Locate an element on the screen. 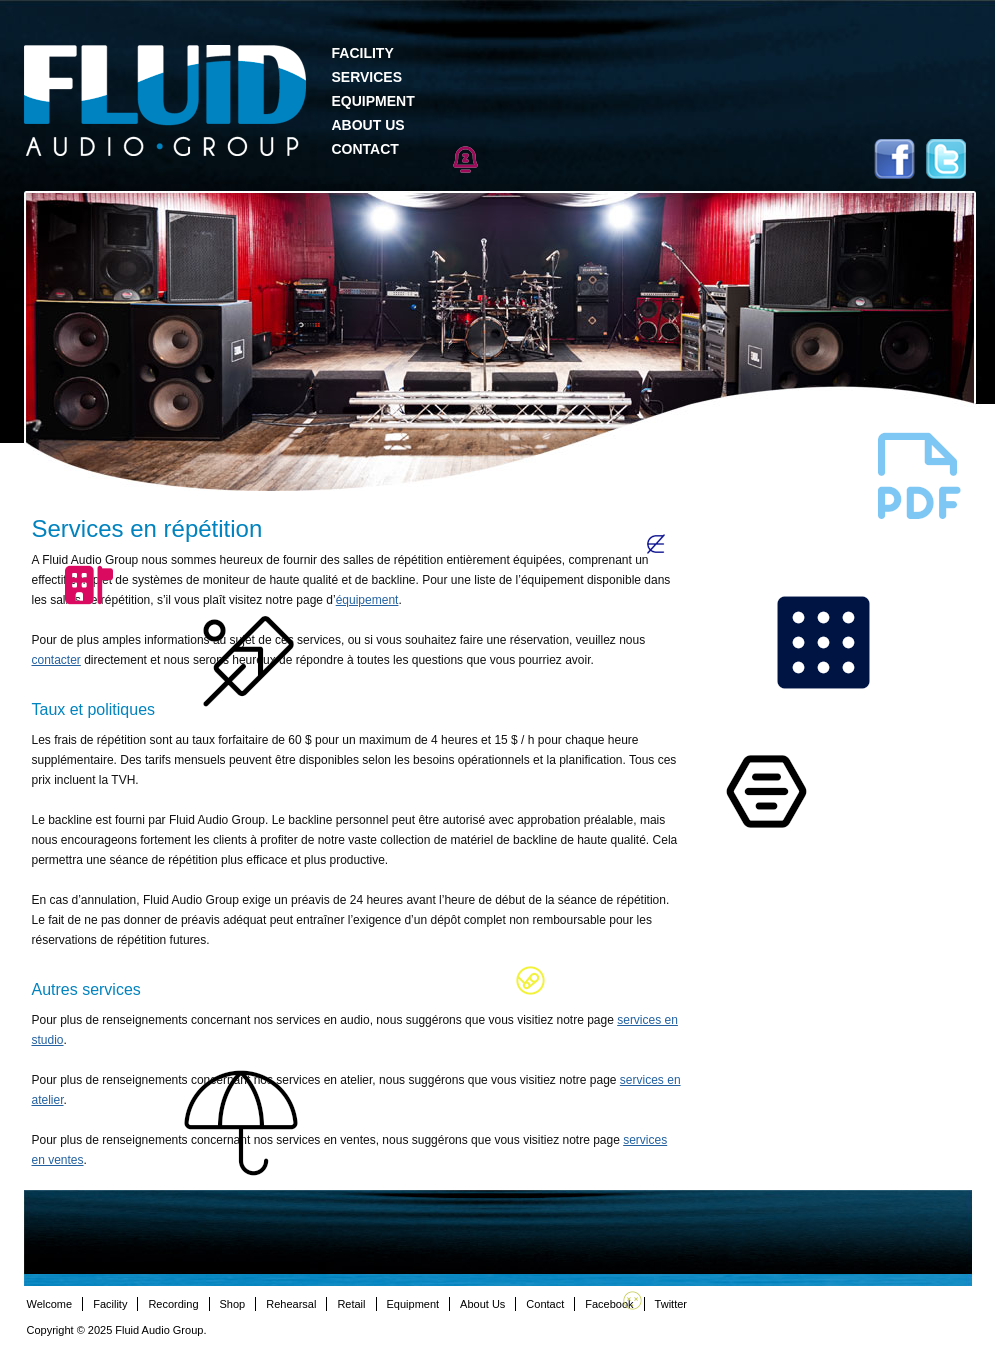  view government or official building location is located at coordinates (89, 585).